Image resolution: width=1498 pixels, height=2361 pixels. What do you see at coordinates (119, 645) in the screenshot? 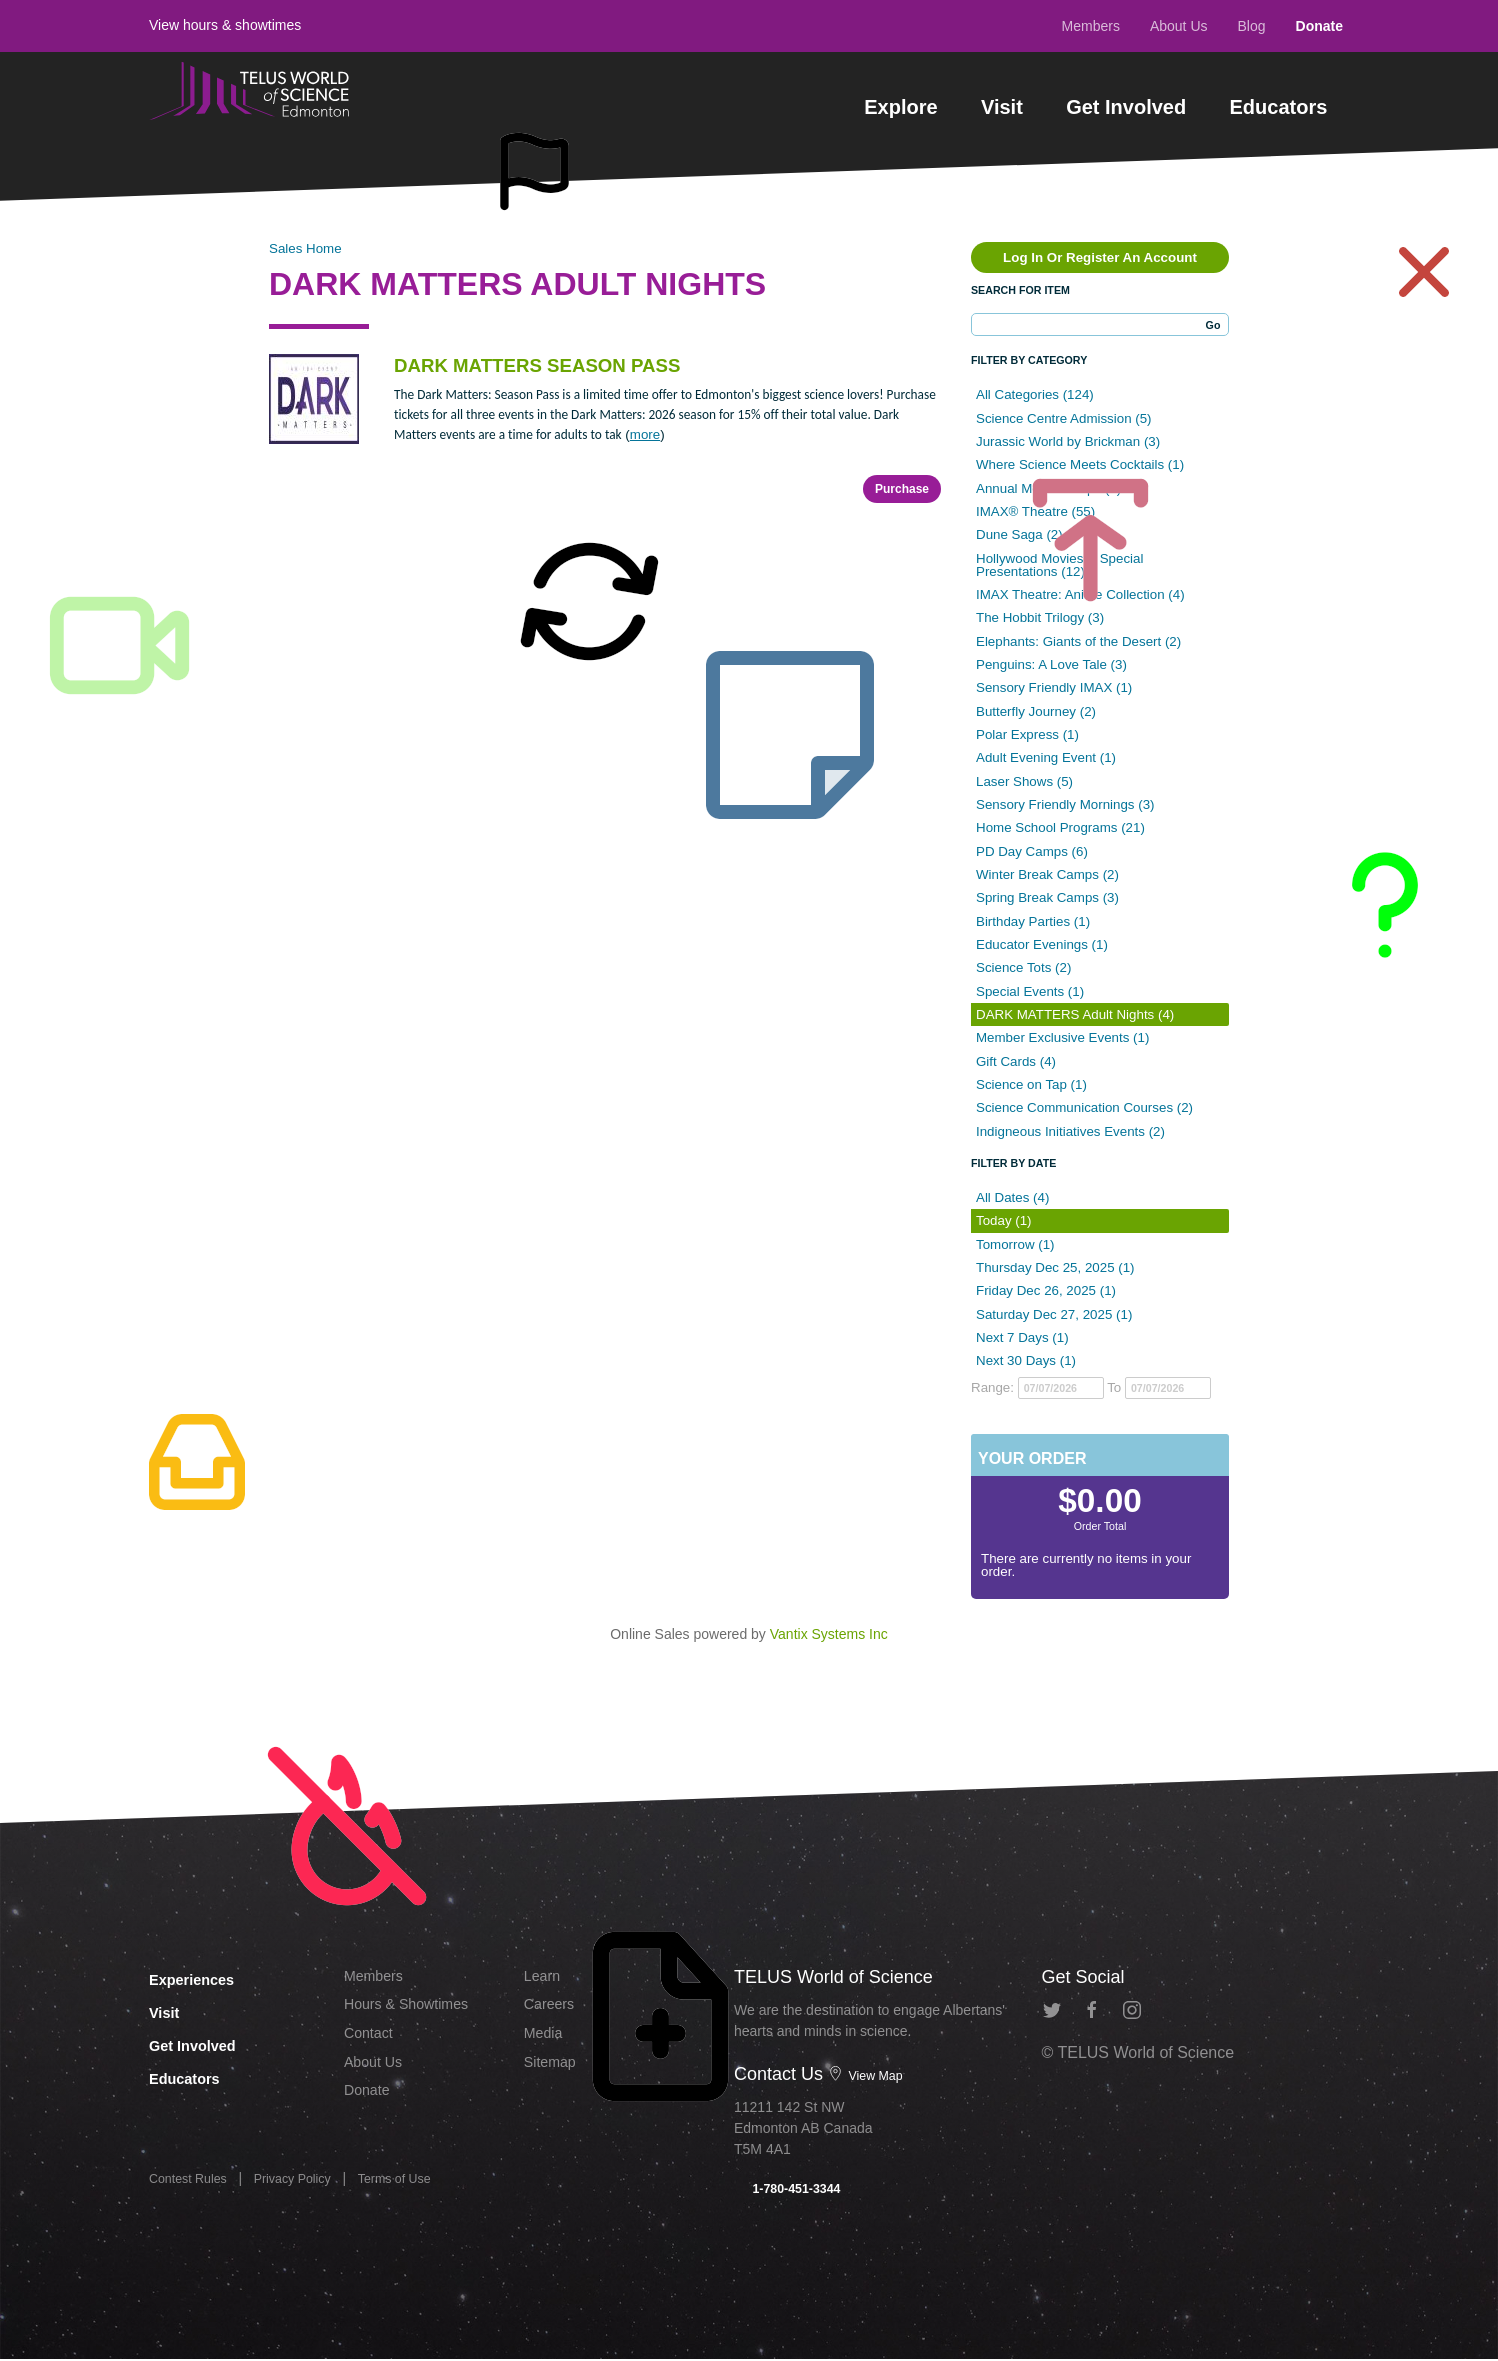
I see `start a video call` at bounding box center [119, 645].